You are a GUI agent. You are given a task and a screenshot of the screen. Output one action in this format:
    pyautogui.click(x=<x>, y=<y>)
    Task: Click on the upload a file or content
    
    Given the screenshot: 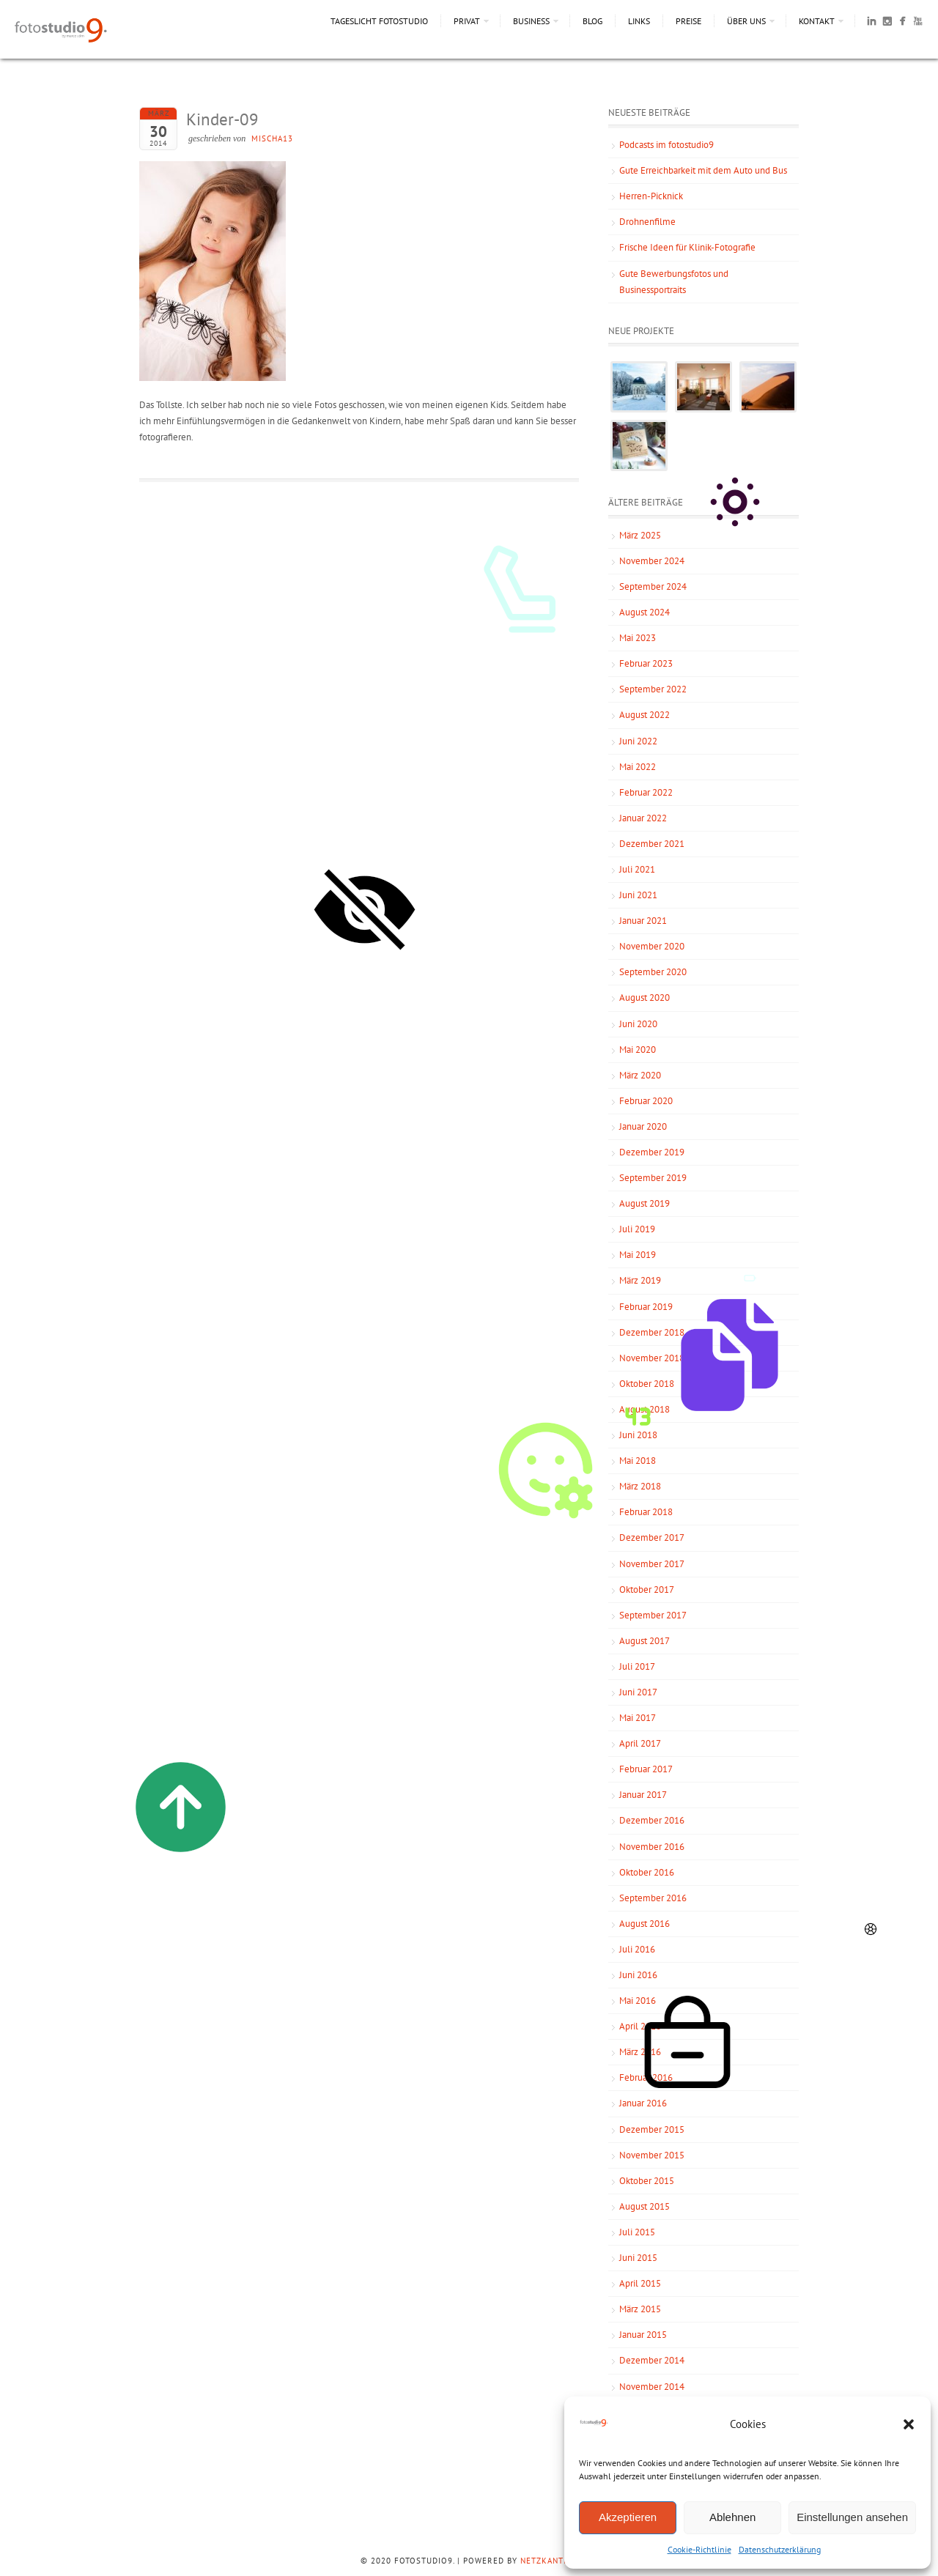 What is the action you would take?
    pyautogui.click(x=180, y=1807)
    